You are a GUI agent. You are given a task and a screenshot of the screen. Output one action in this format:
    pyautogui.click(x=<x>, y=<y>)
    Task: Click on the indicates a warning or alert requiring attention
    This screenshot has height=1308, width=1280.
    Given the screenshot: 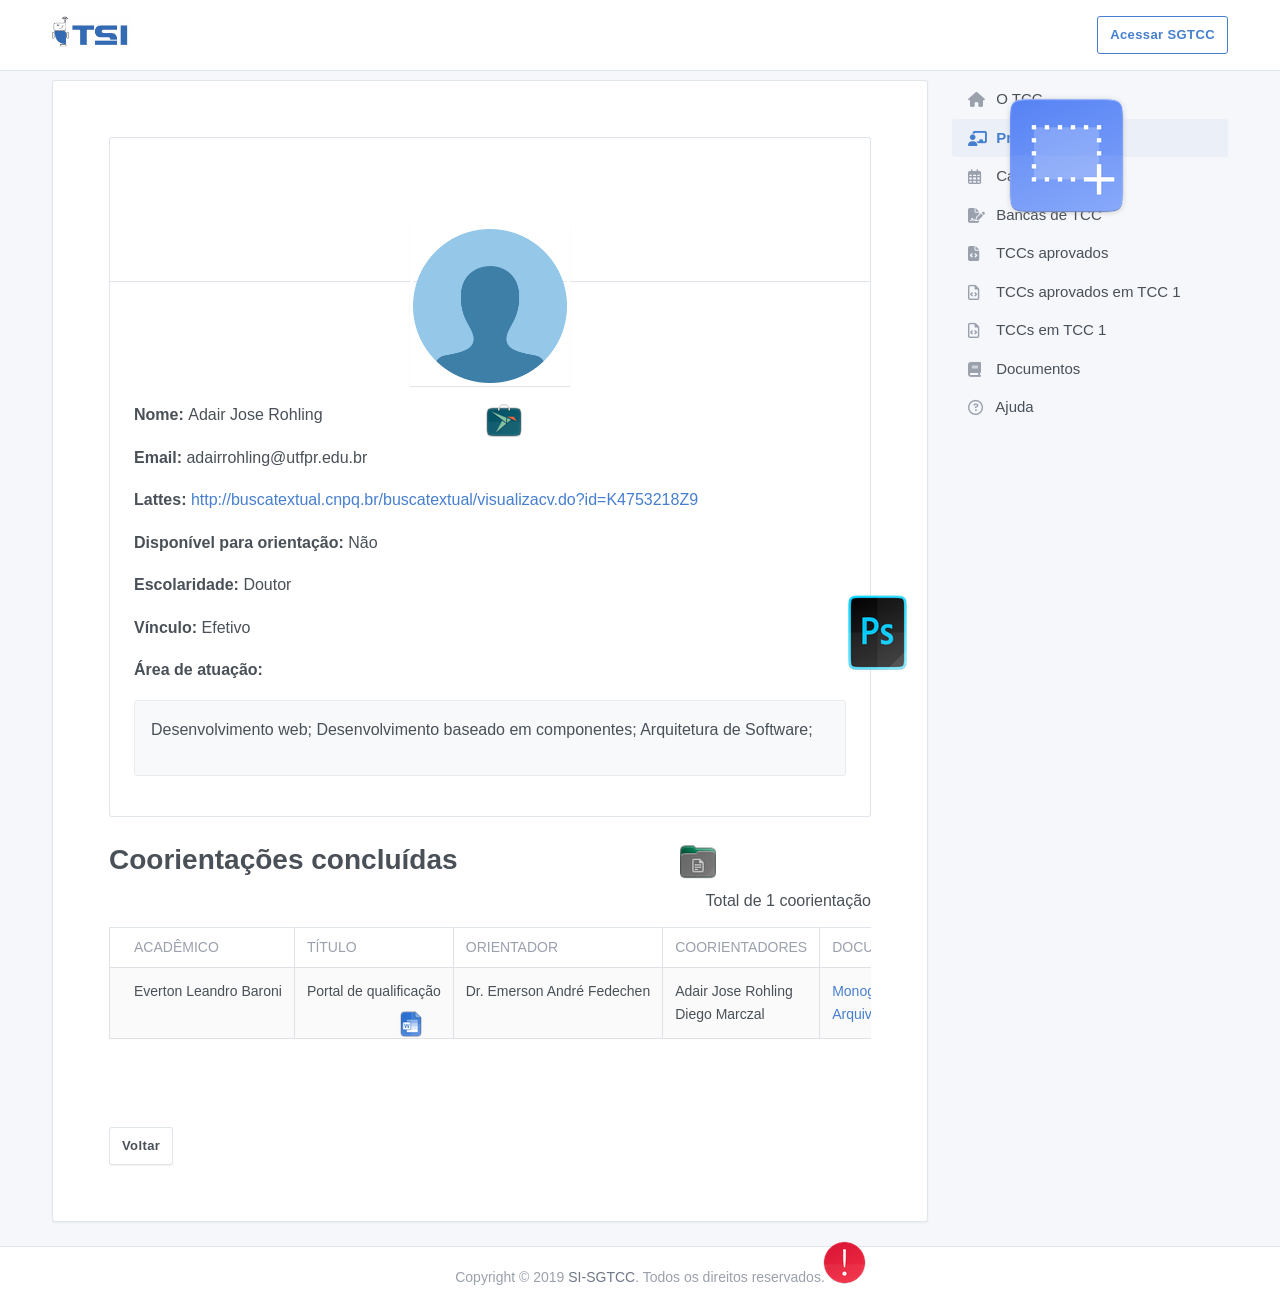 What is the action you would take?
    pyautogui.click(x=844, y=1262)
    